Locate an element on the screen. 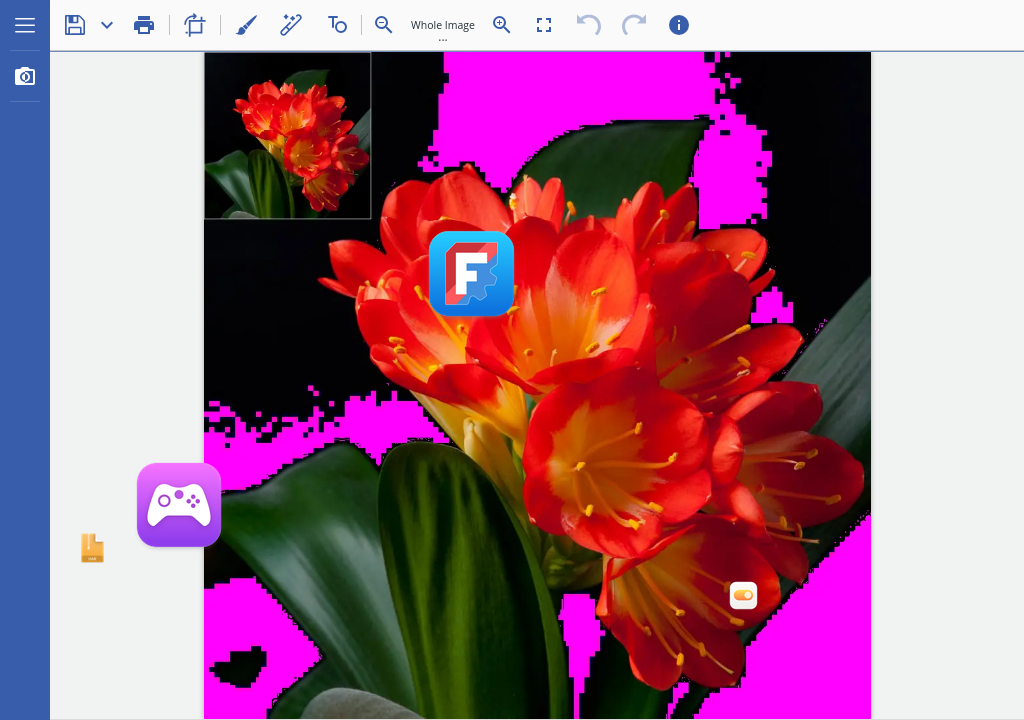 The height and width of the screenshot is (720, 1024). xar archive file type indicator is located at coordinates (92, 548).